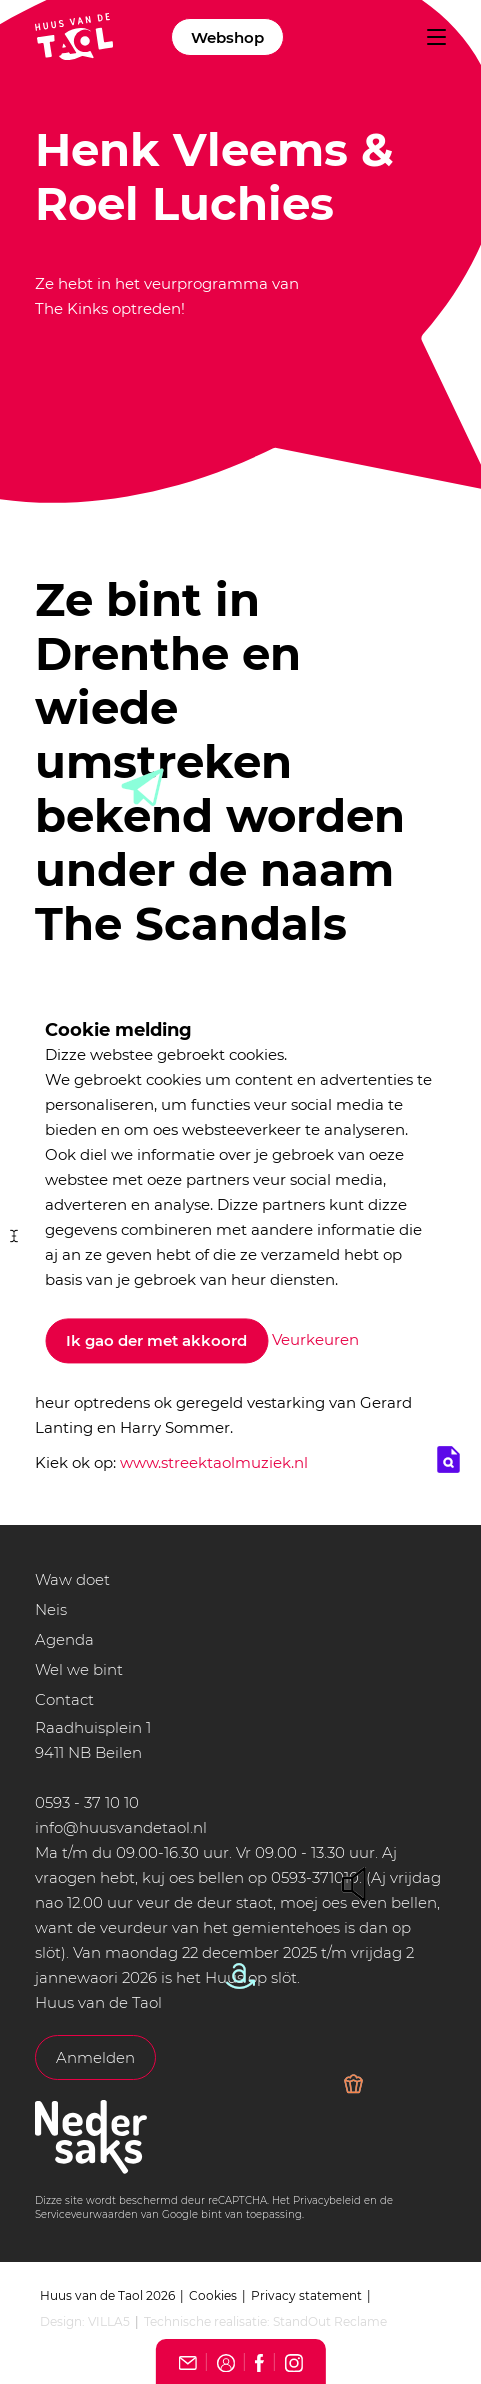 The image size is (481, 2384). What do you see at coordinates (353, 2084) in the screenshot?
I see `access movies or entertainment section` at bounding box center [353, 2084].